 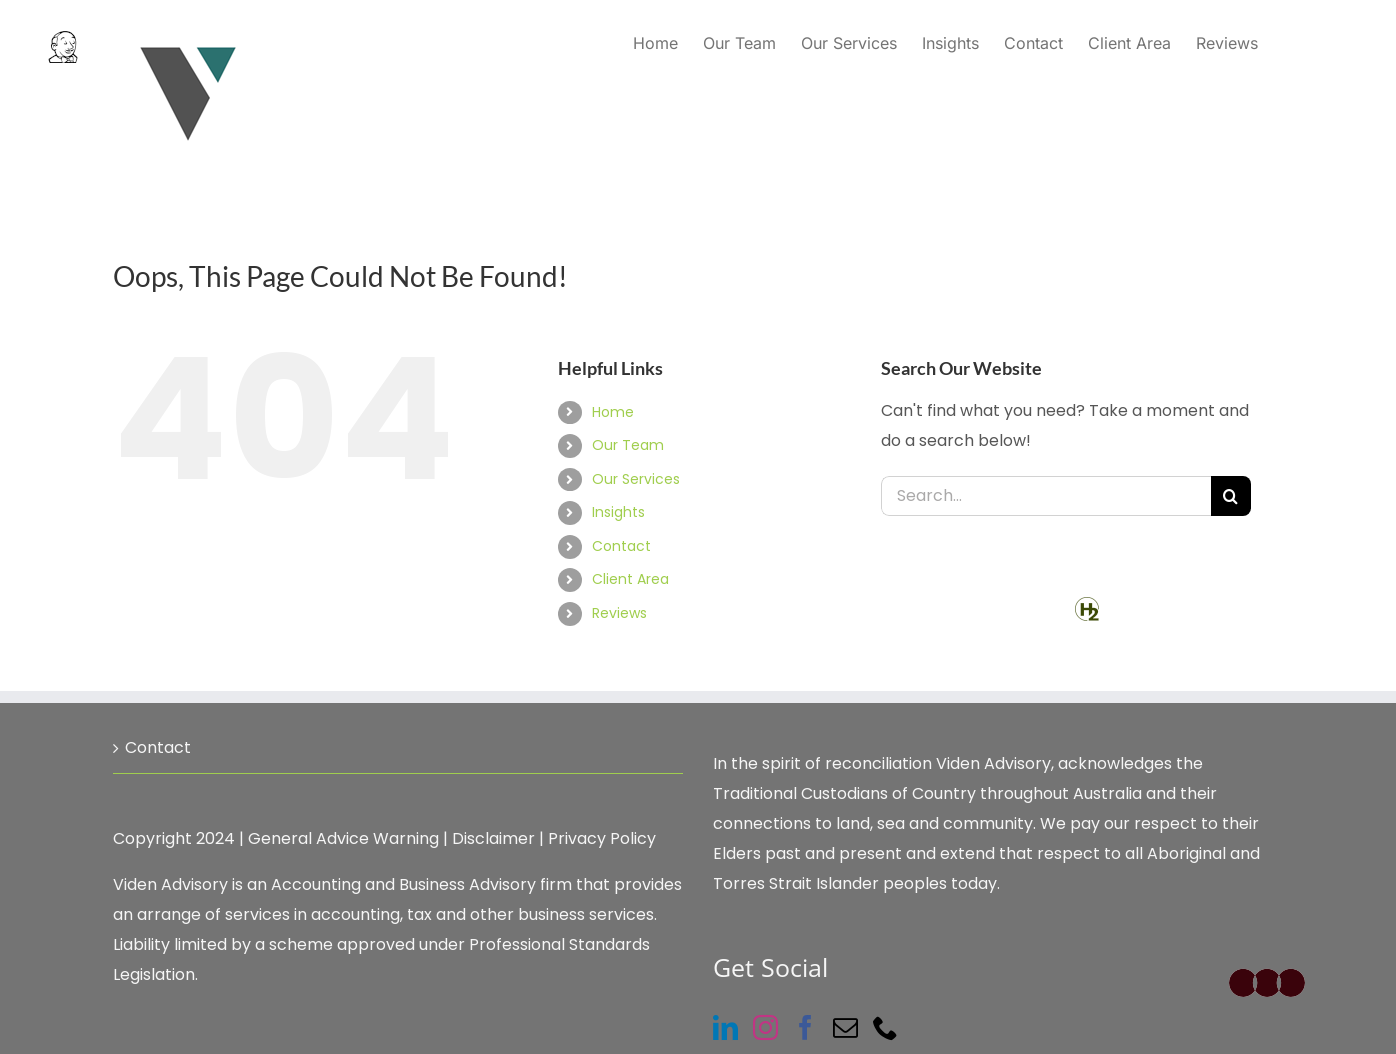 I want to click on h2 database logo, so click(x=1087, y=609).